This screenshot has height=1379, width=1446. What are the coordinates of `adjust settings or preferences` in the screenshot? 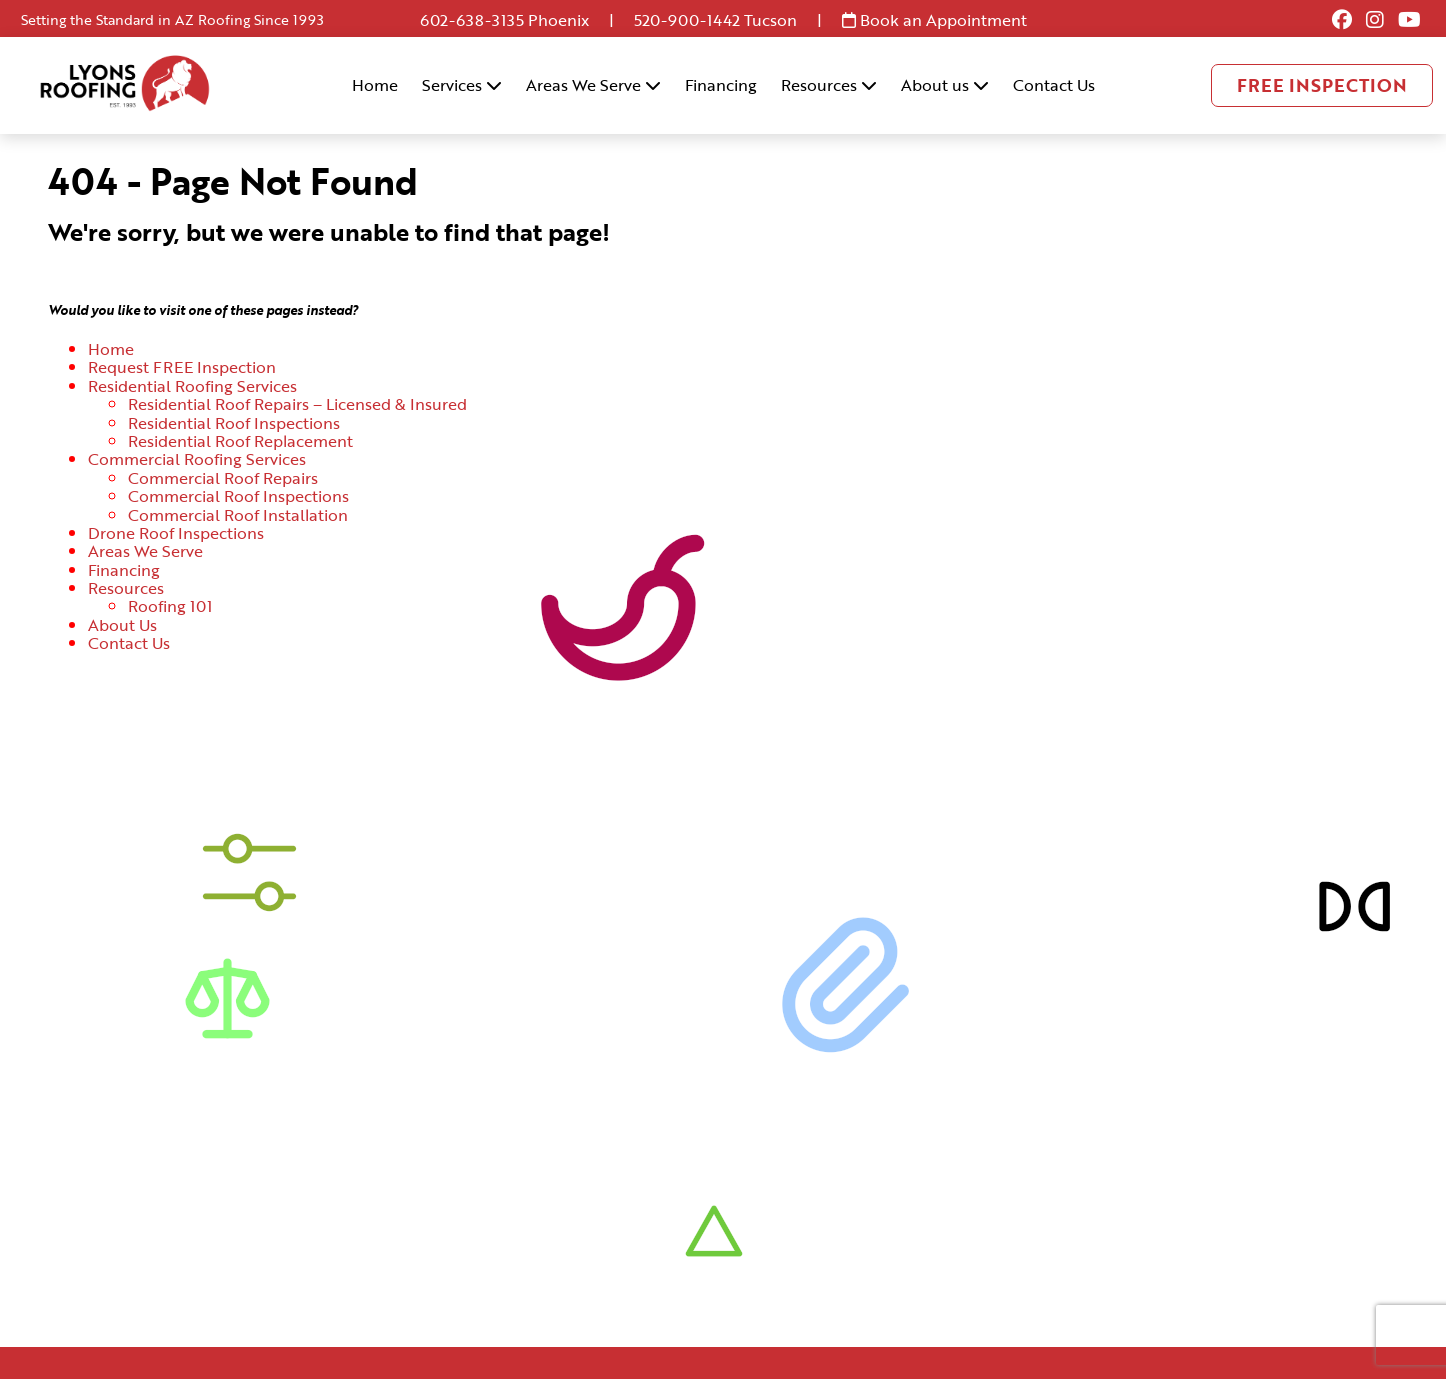 It's located at (249, 872).